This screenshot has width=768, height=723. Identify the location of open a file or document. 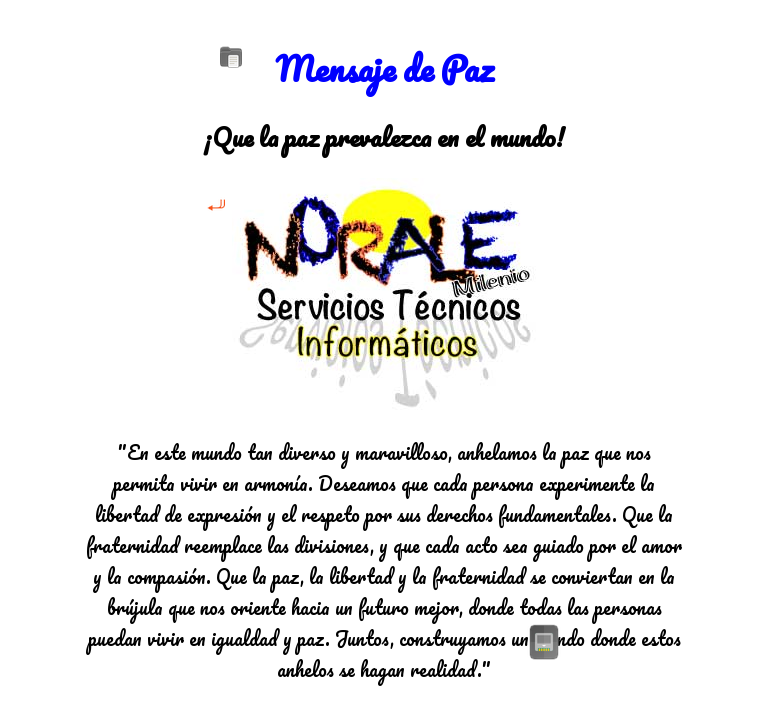
(231, 57).